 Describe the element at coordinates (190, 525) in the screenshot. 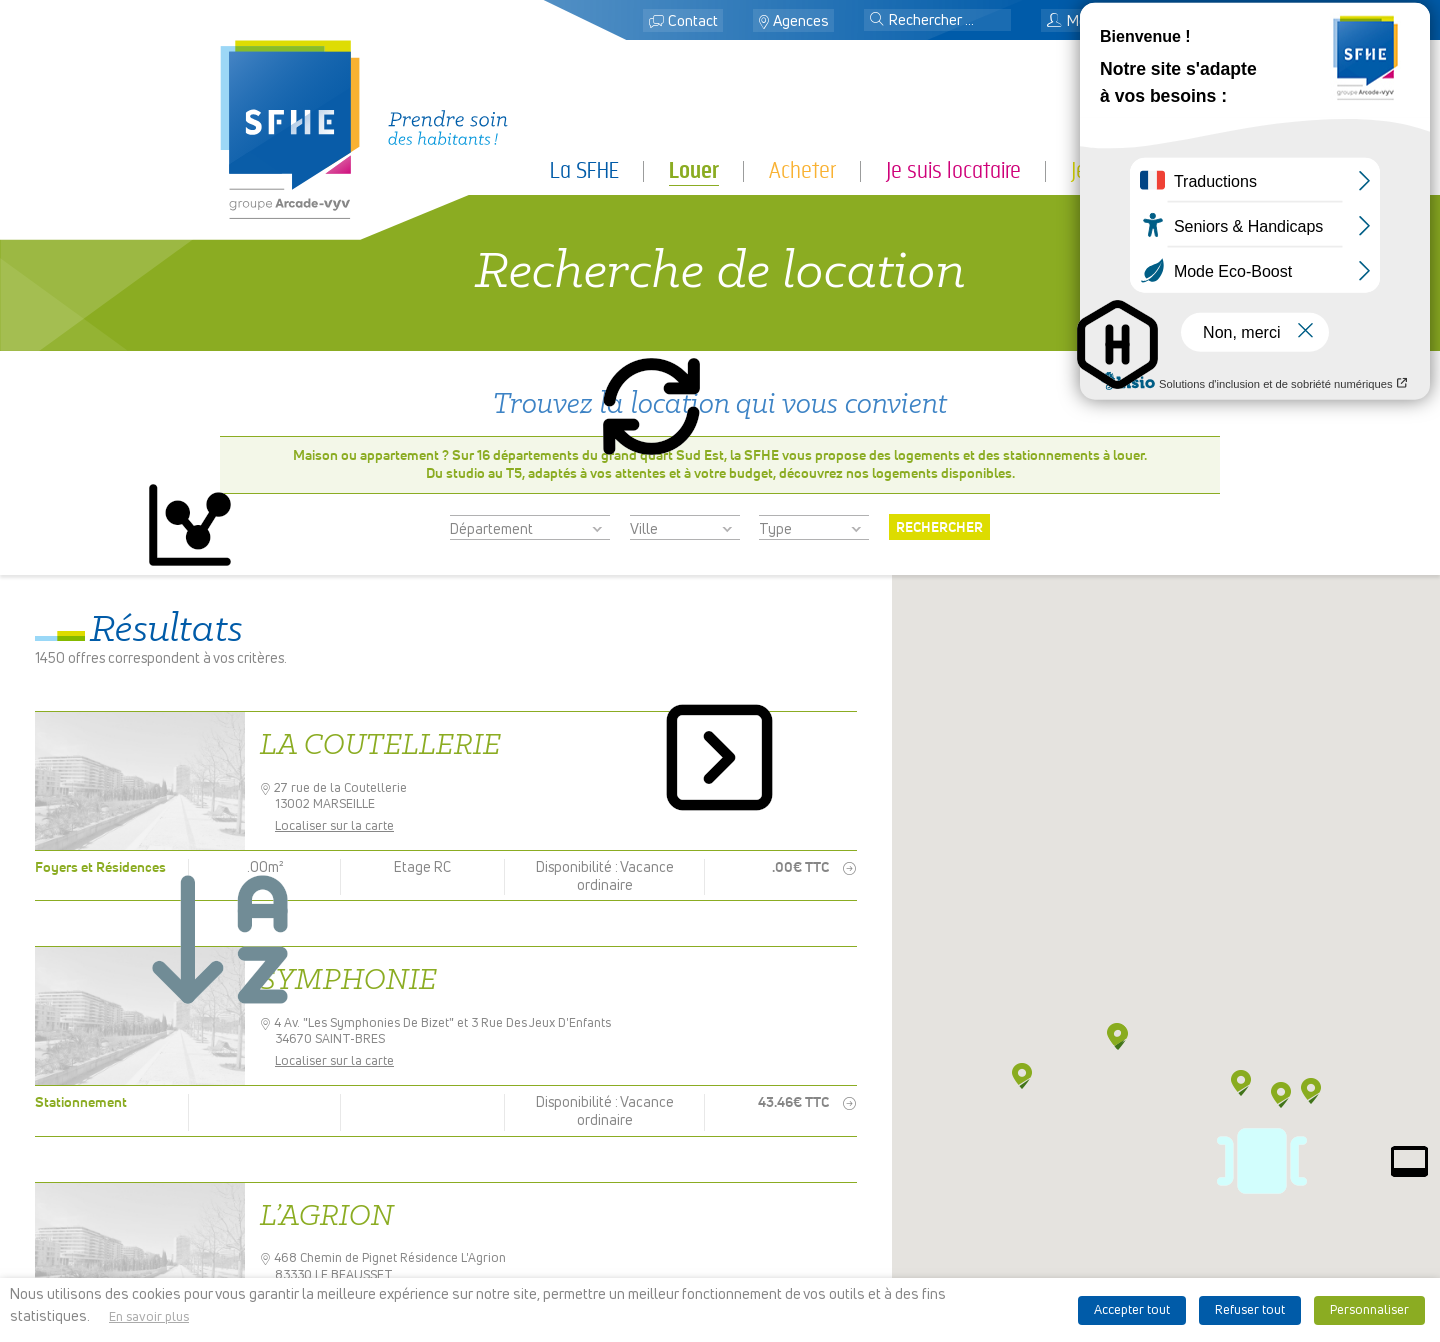

I see `view scatter plot or data visualization` at that location.